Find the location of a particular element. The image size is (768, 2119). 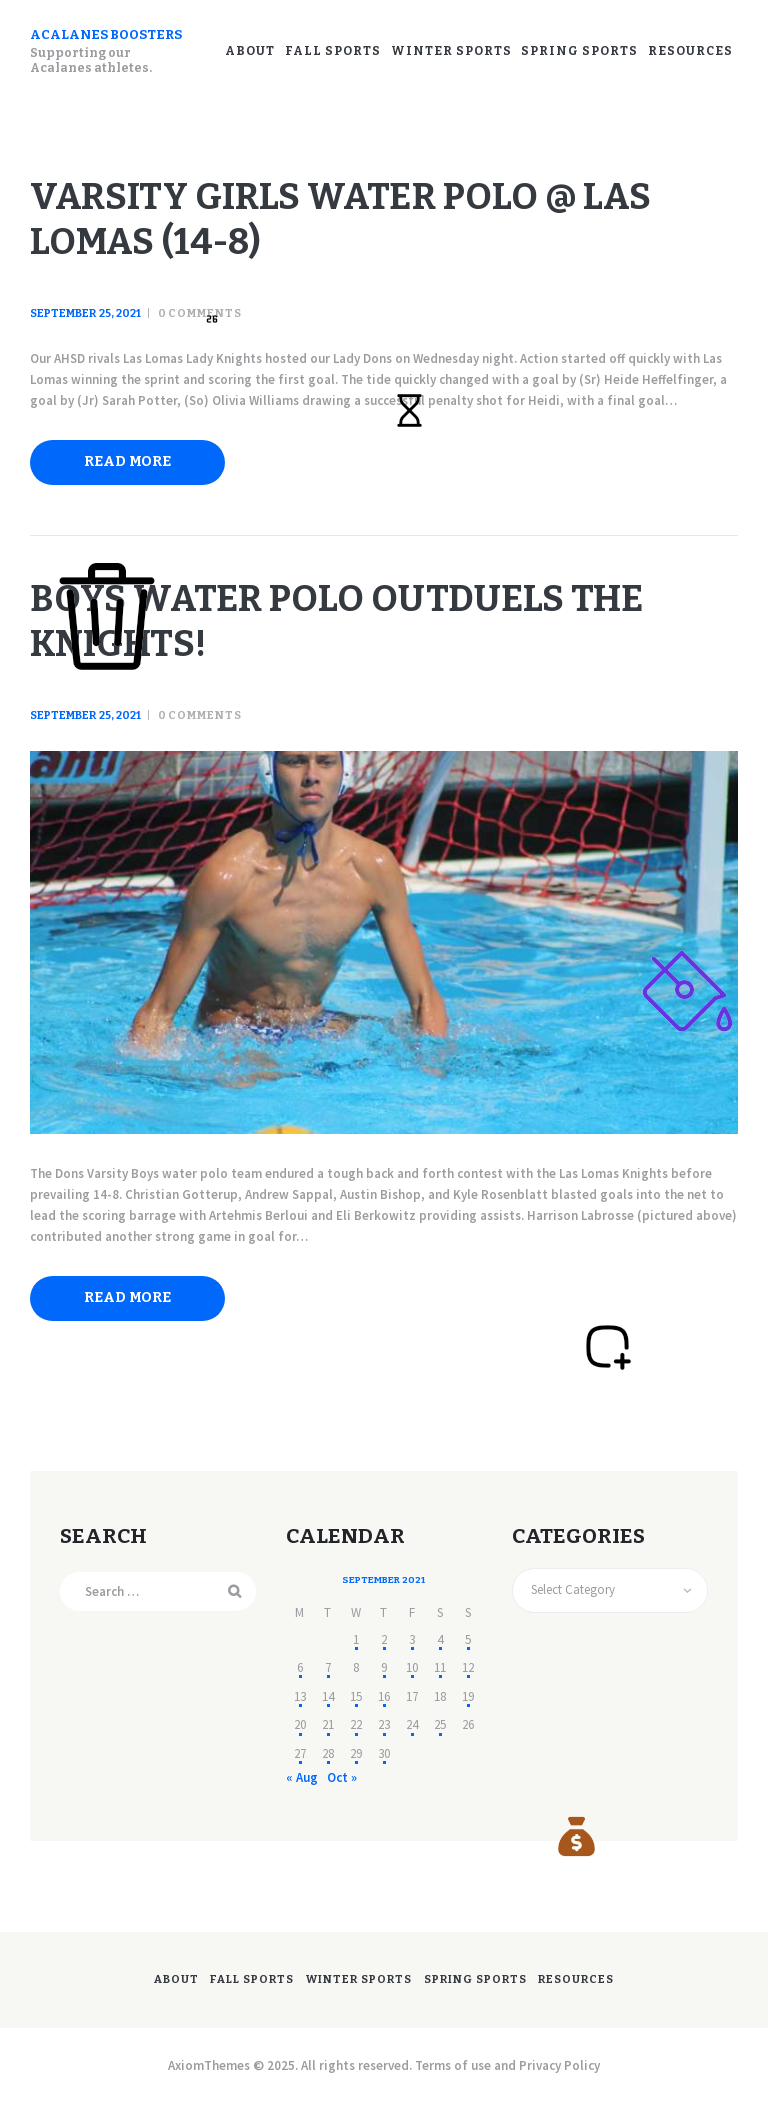

fill an area with color is located at coordinates (686, 994).